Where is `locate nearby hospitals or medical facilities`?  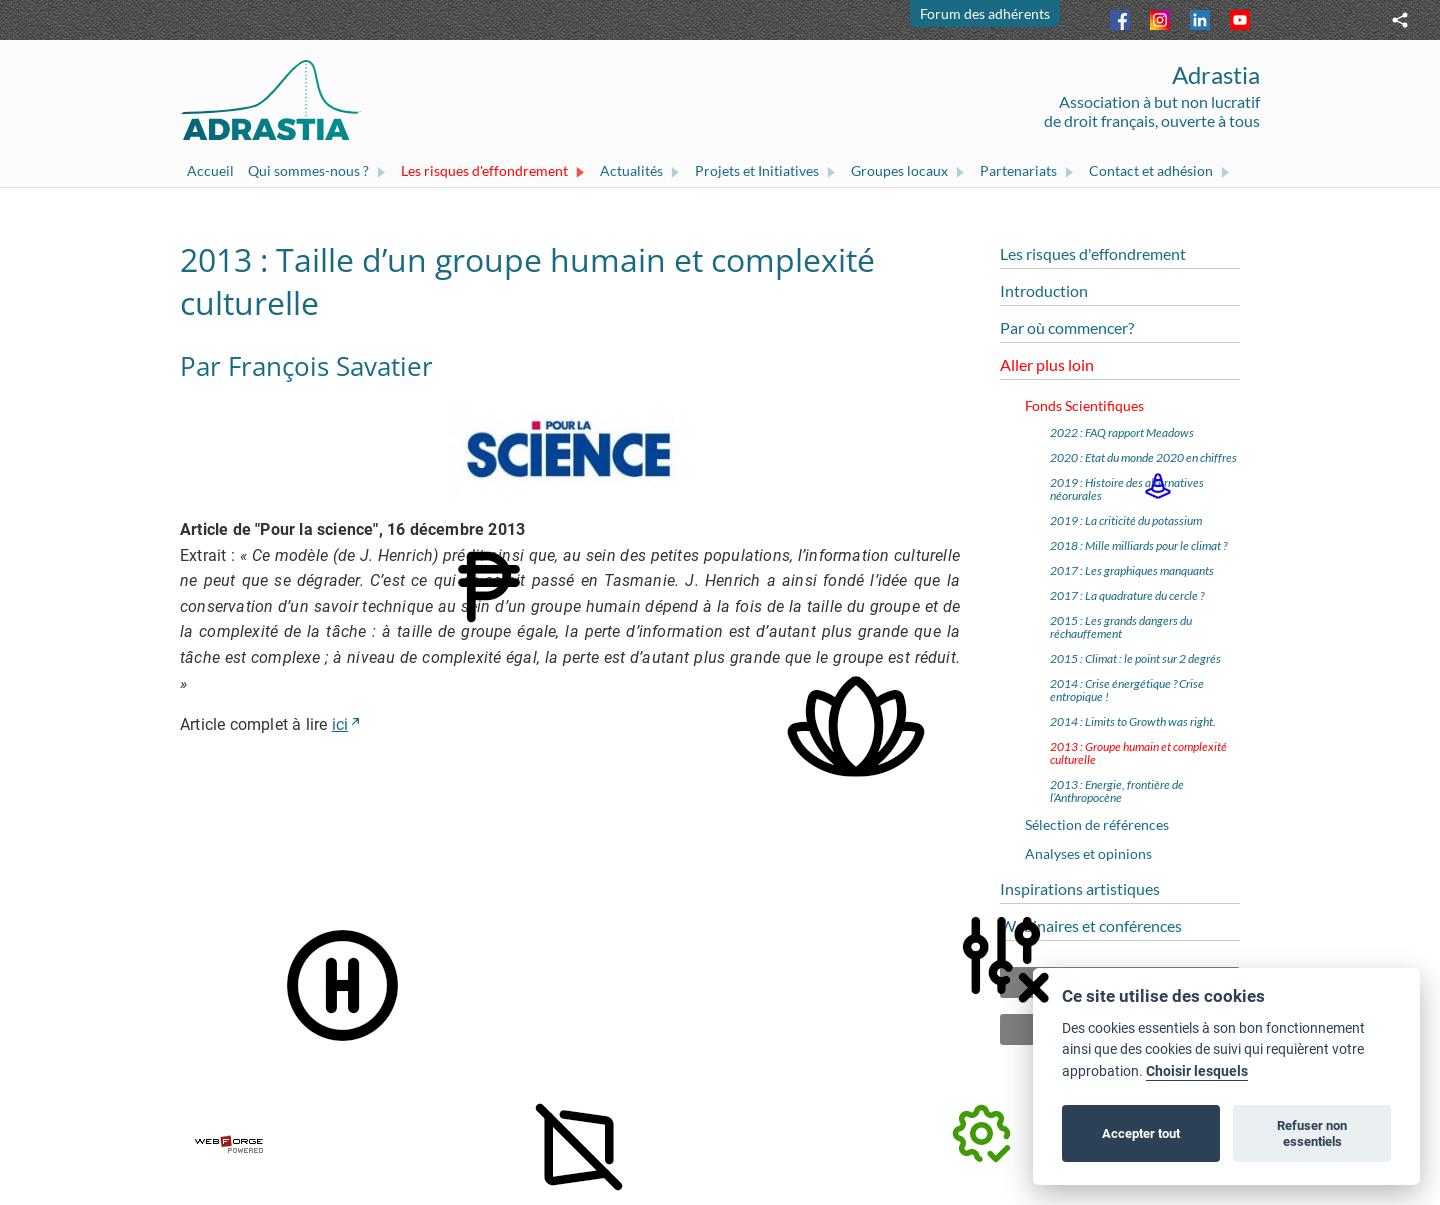 locate nearby hospitals or medical facilities is located at coordinates (342, 985).